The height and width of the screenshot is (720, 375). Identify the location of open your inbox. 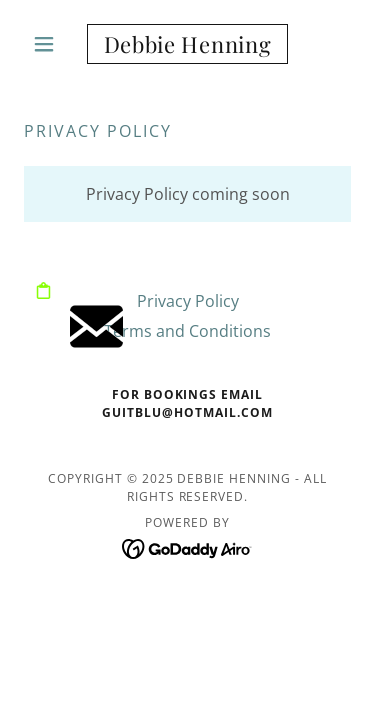
(96, 326).